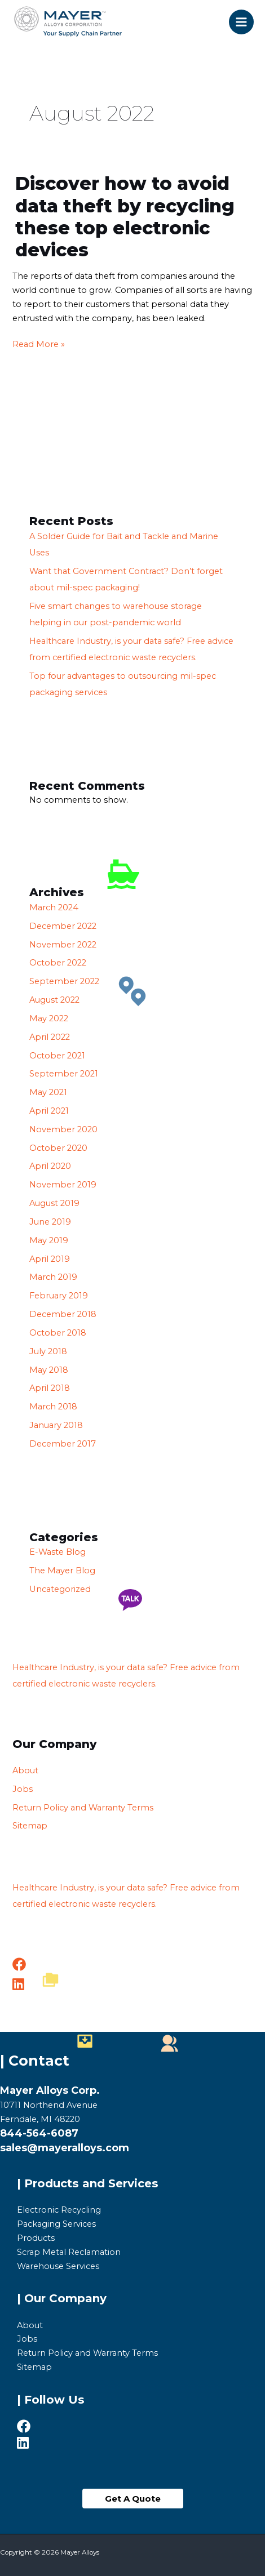 The image size is (265, 2576). Describe the element at coordinates (50, 1979) in the screenshot. I see `access your folders` at that location.